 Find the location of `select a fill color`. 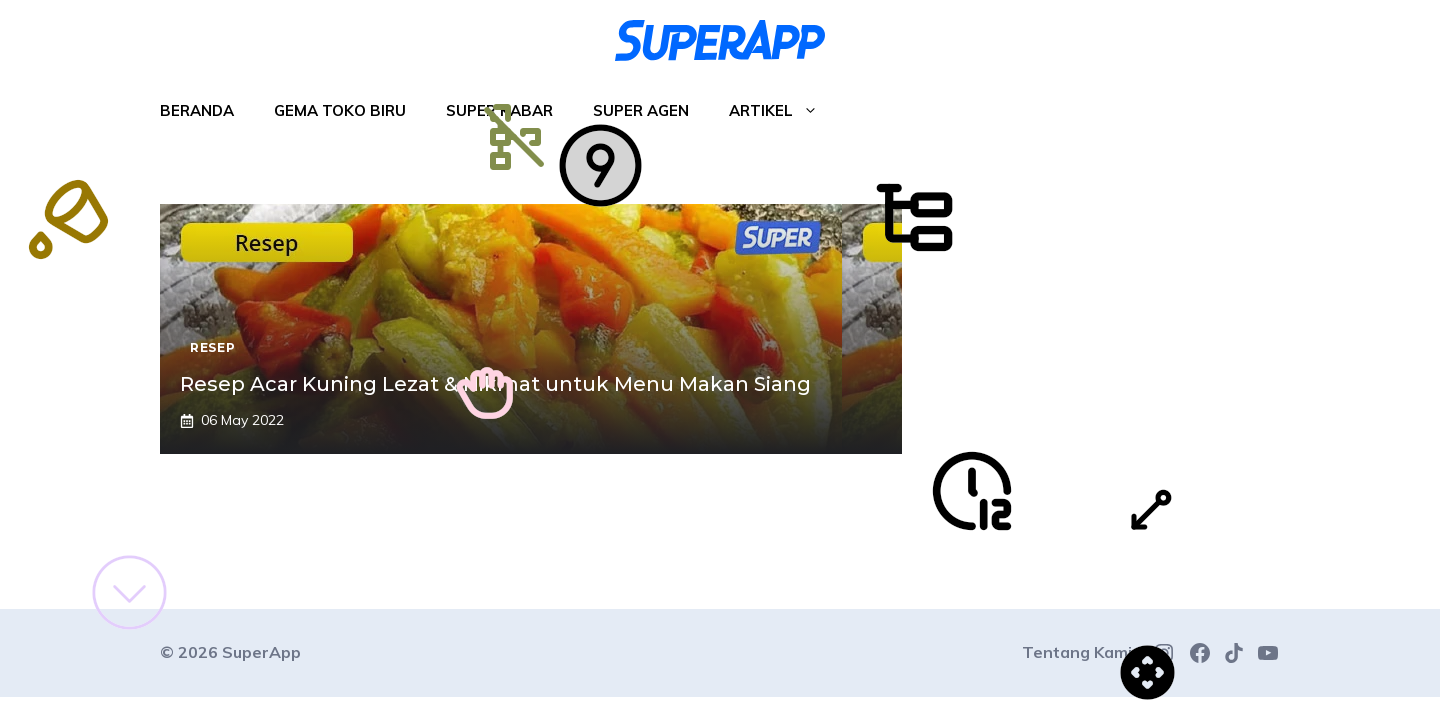

select a fill color is located at coordinates (68, 219).